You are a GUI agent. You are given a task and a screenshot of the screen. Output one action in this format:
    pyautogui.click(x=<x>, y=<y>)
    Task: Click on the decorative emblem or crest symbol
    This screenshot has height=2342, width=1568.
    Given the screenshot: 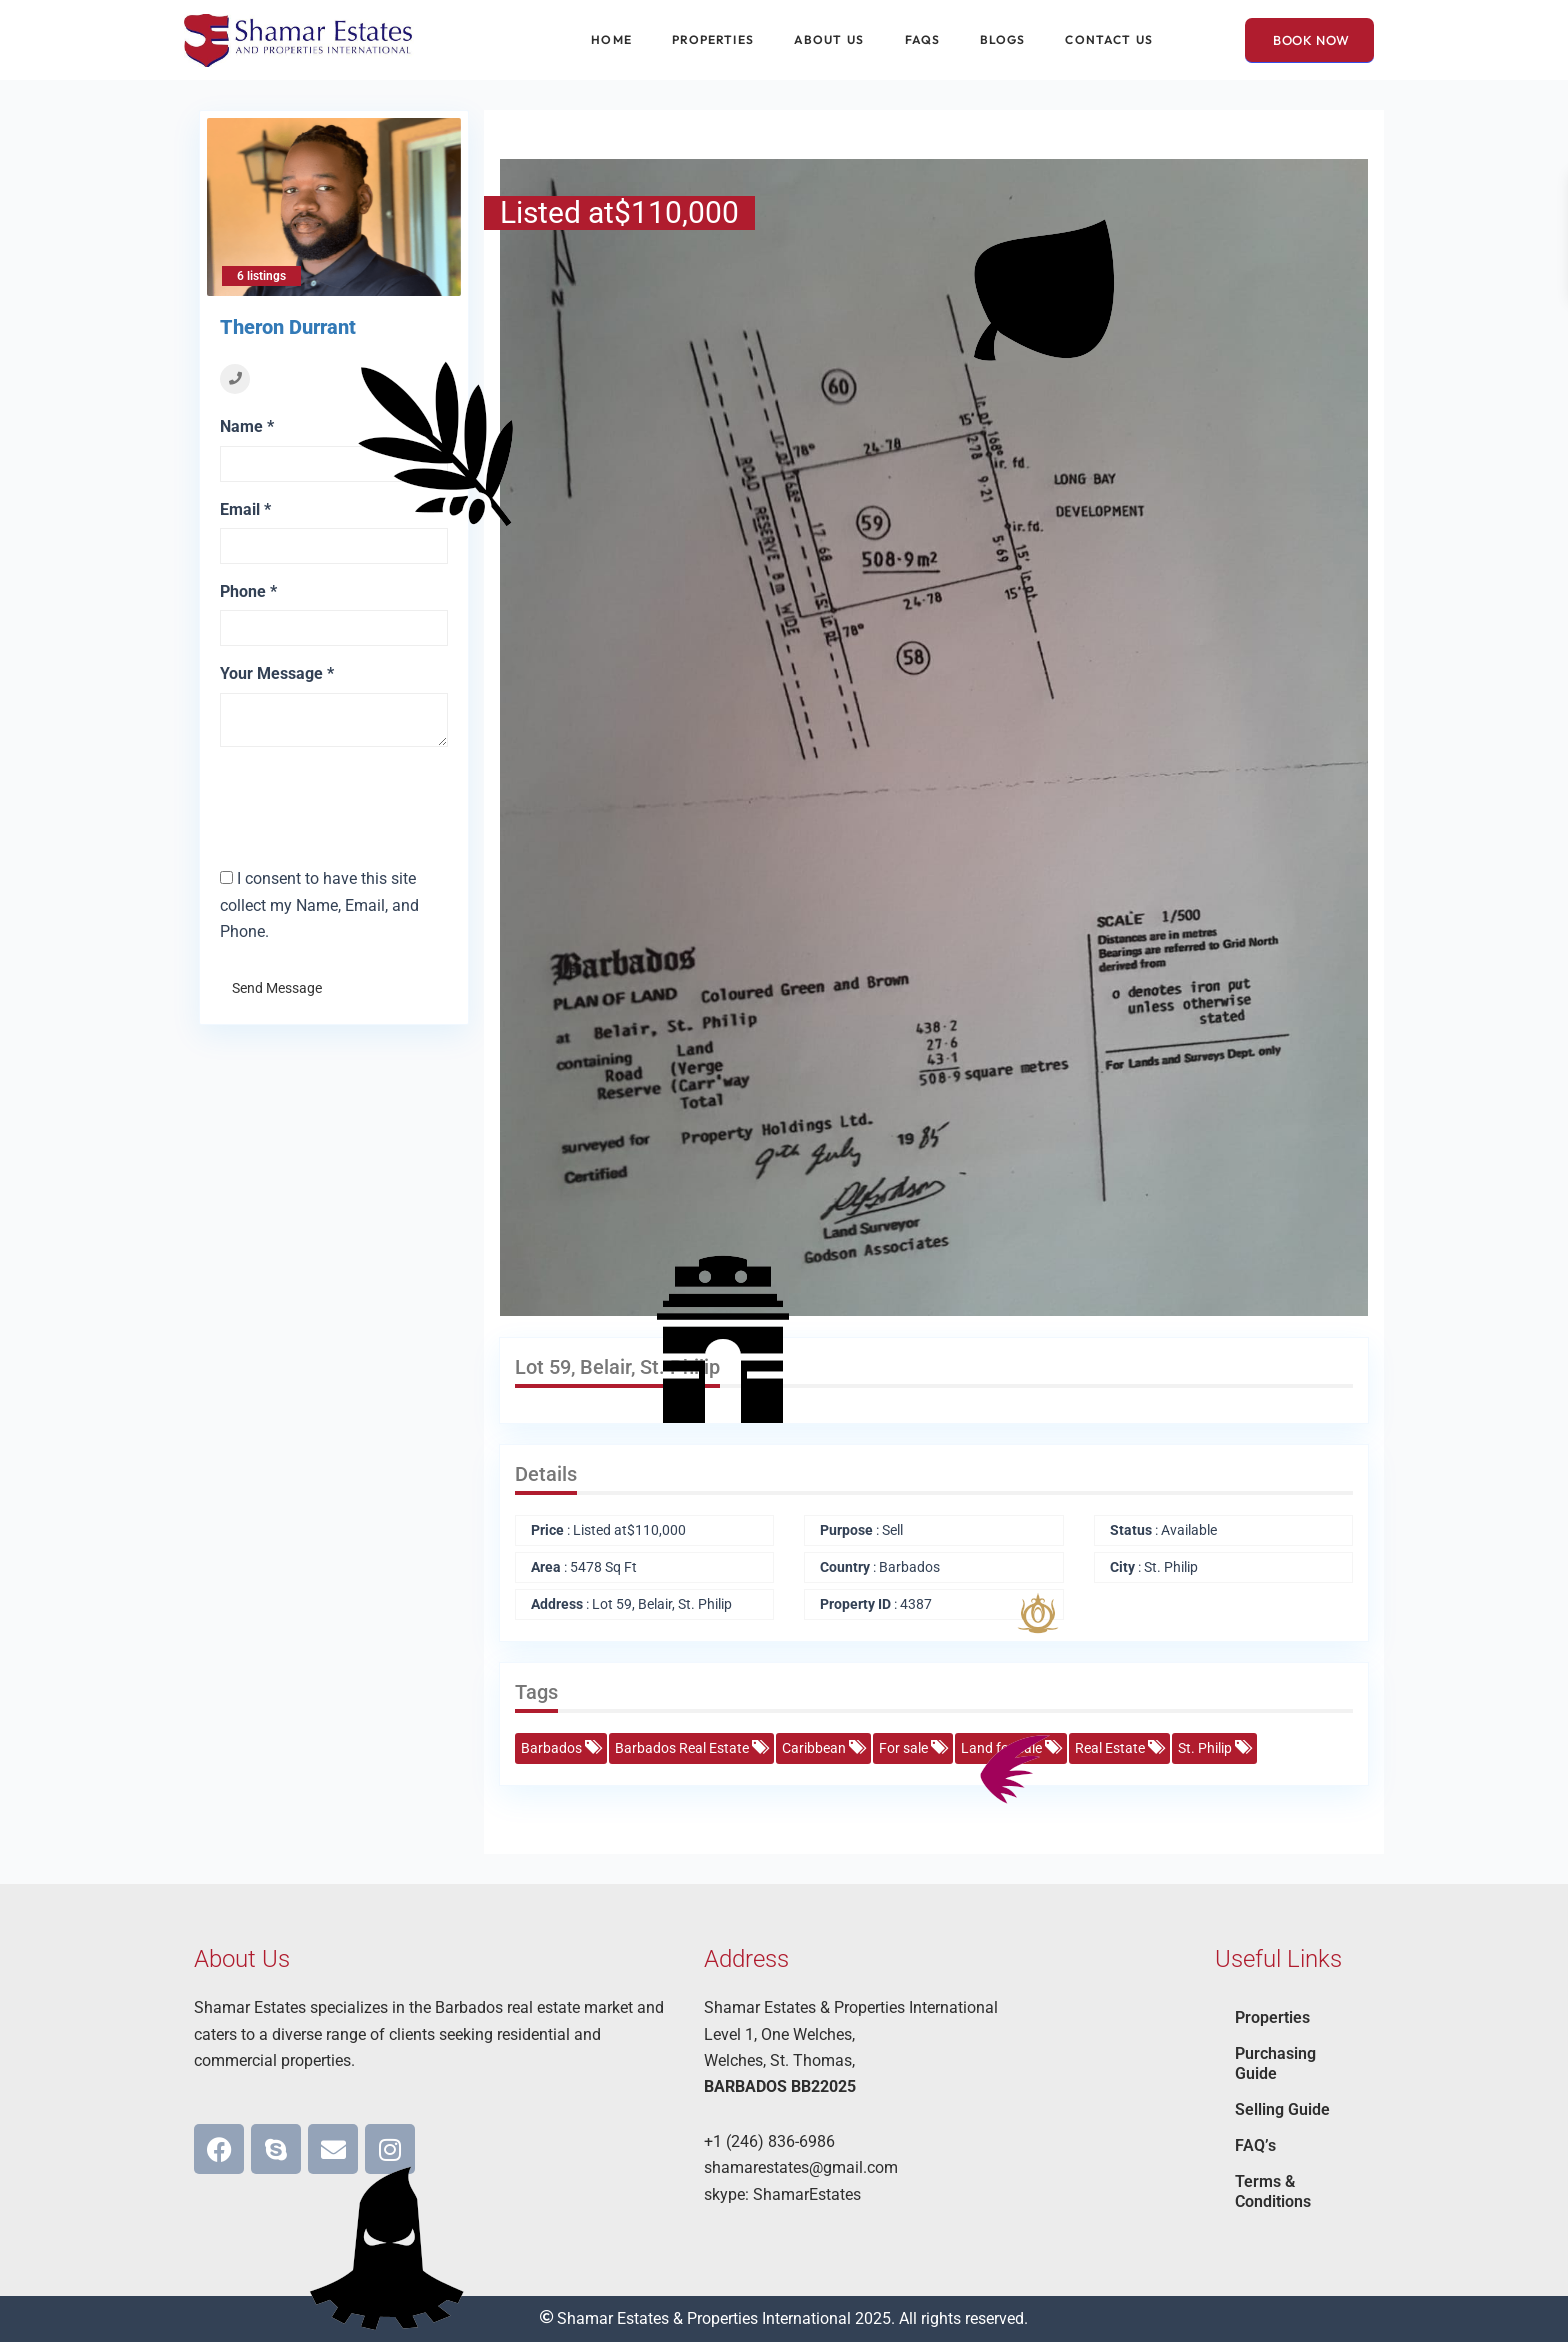 What is the action you would take?
    pyautogui.click(x=1038, y=1613)
    